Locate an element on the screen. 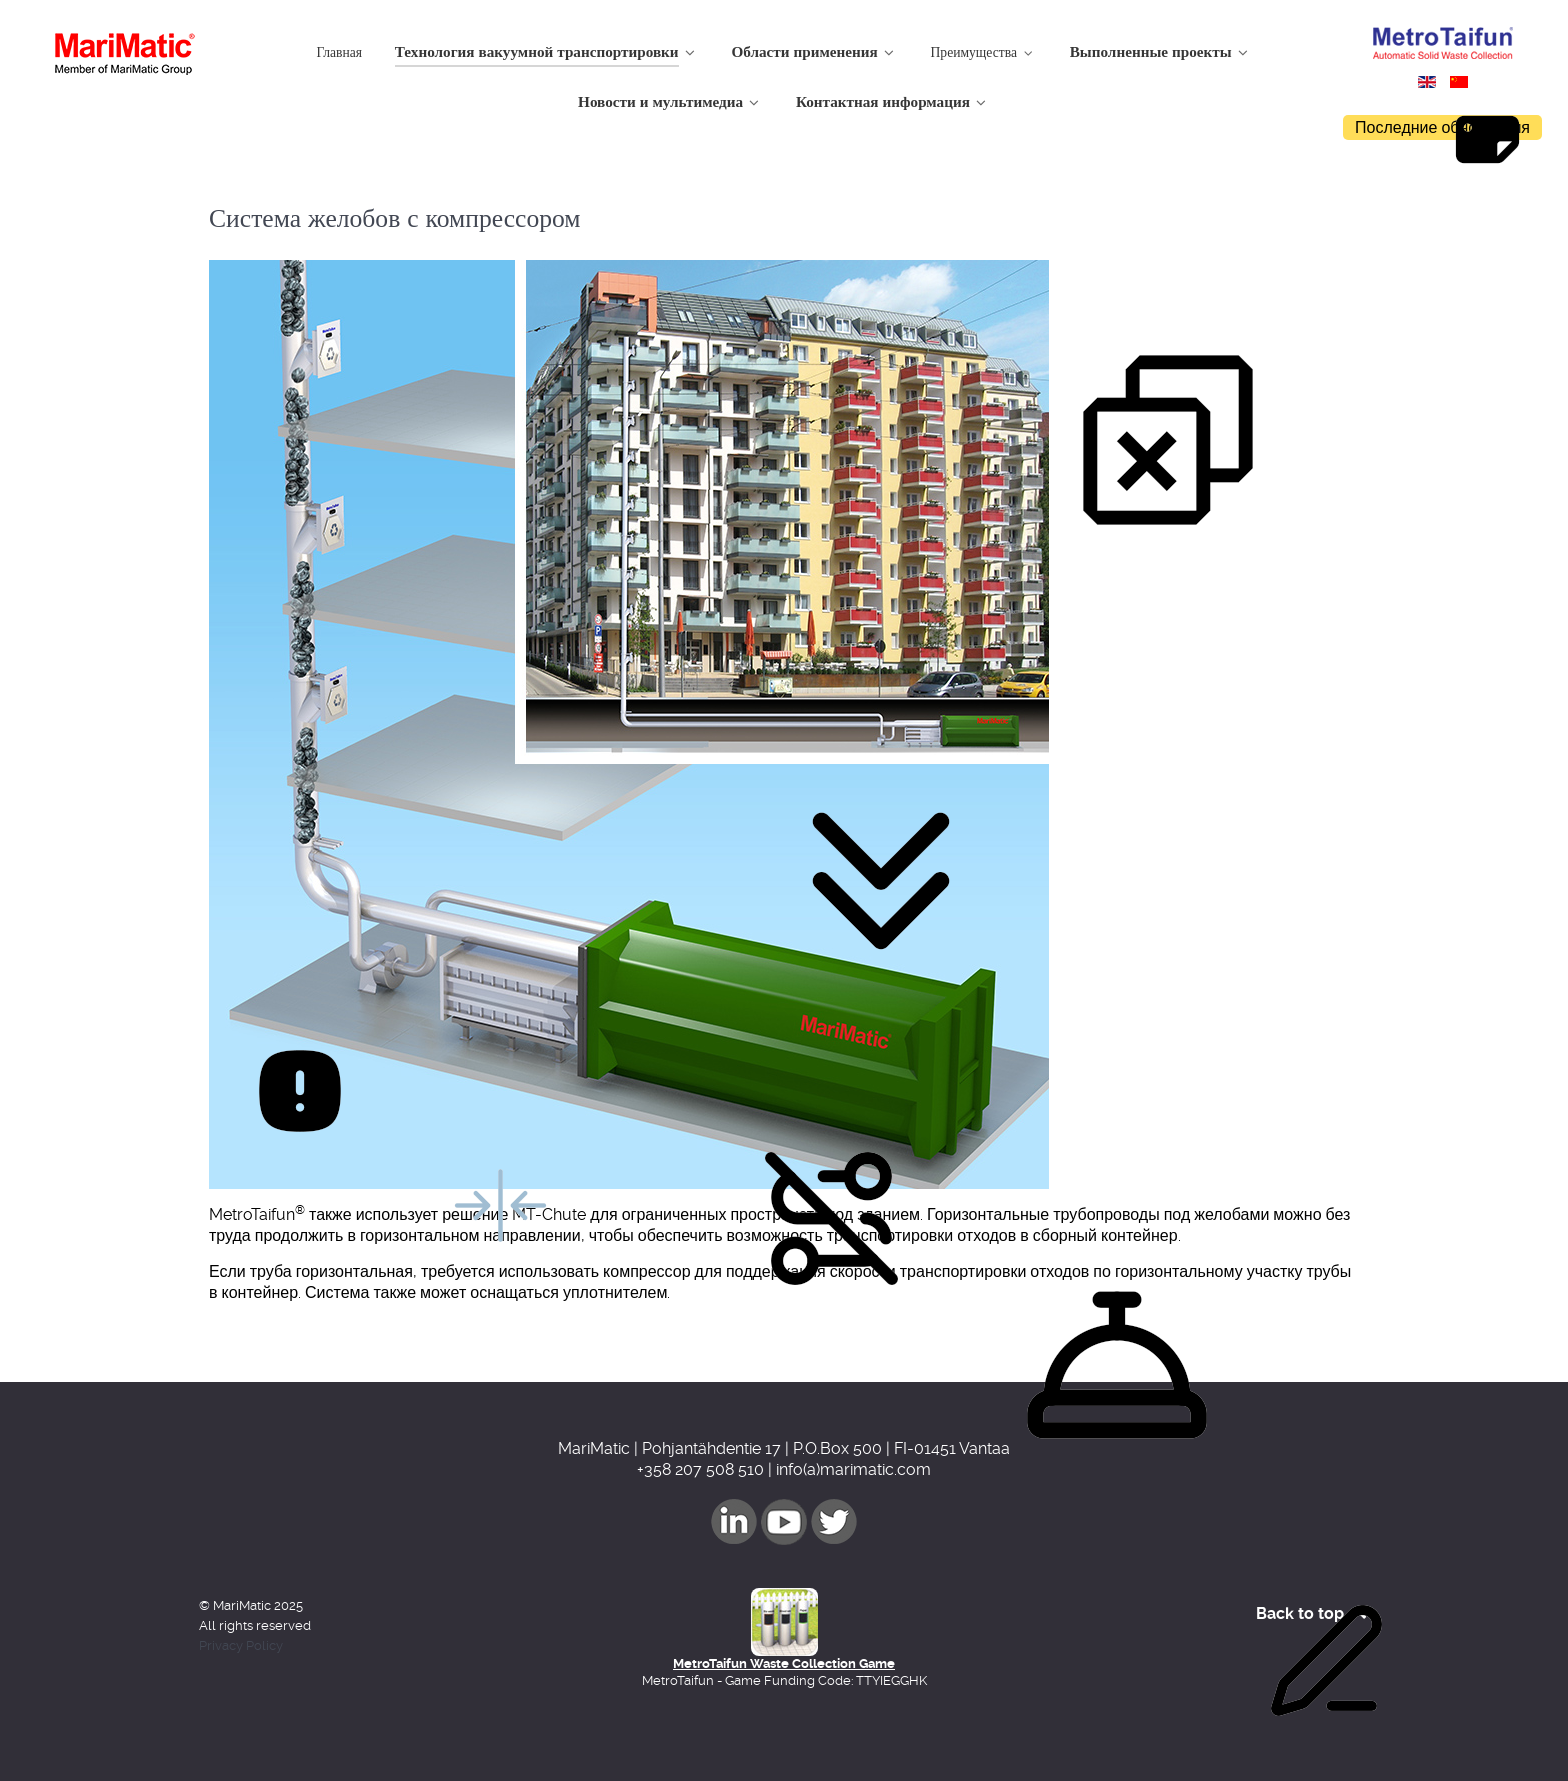 Image resolution: width=1568 pixels, height=1781 pixels. edit text or content is located at coordinates (1326, 1660).